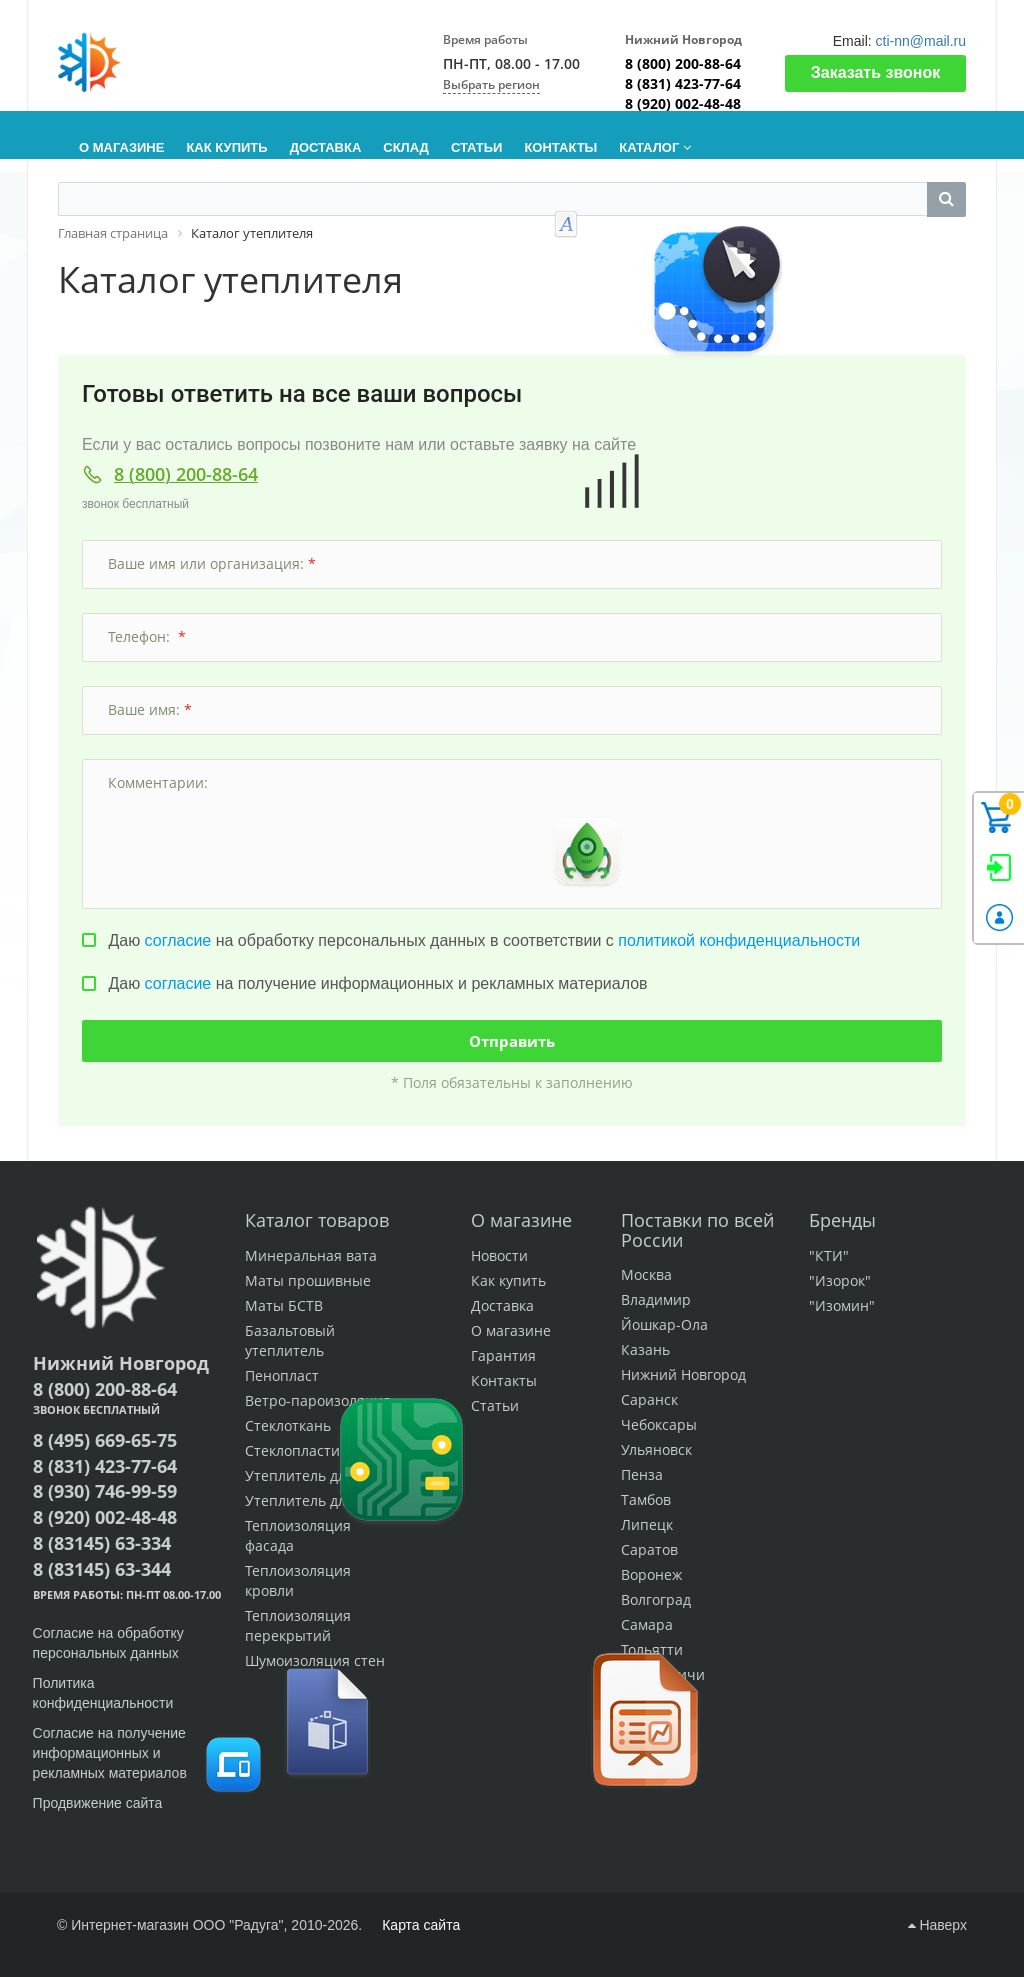 This screenshot has height=1977, width=1024. What do you see at coordinates (401, 1459) in the screenshot?
I see `open pcbnew circuit board design application` at bounding box center [401, 1459].